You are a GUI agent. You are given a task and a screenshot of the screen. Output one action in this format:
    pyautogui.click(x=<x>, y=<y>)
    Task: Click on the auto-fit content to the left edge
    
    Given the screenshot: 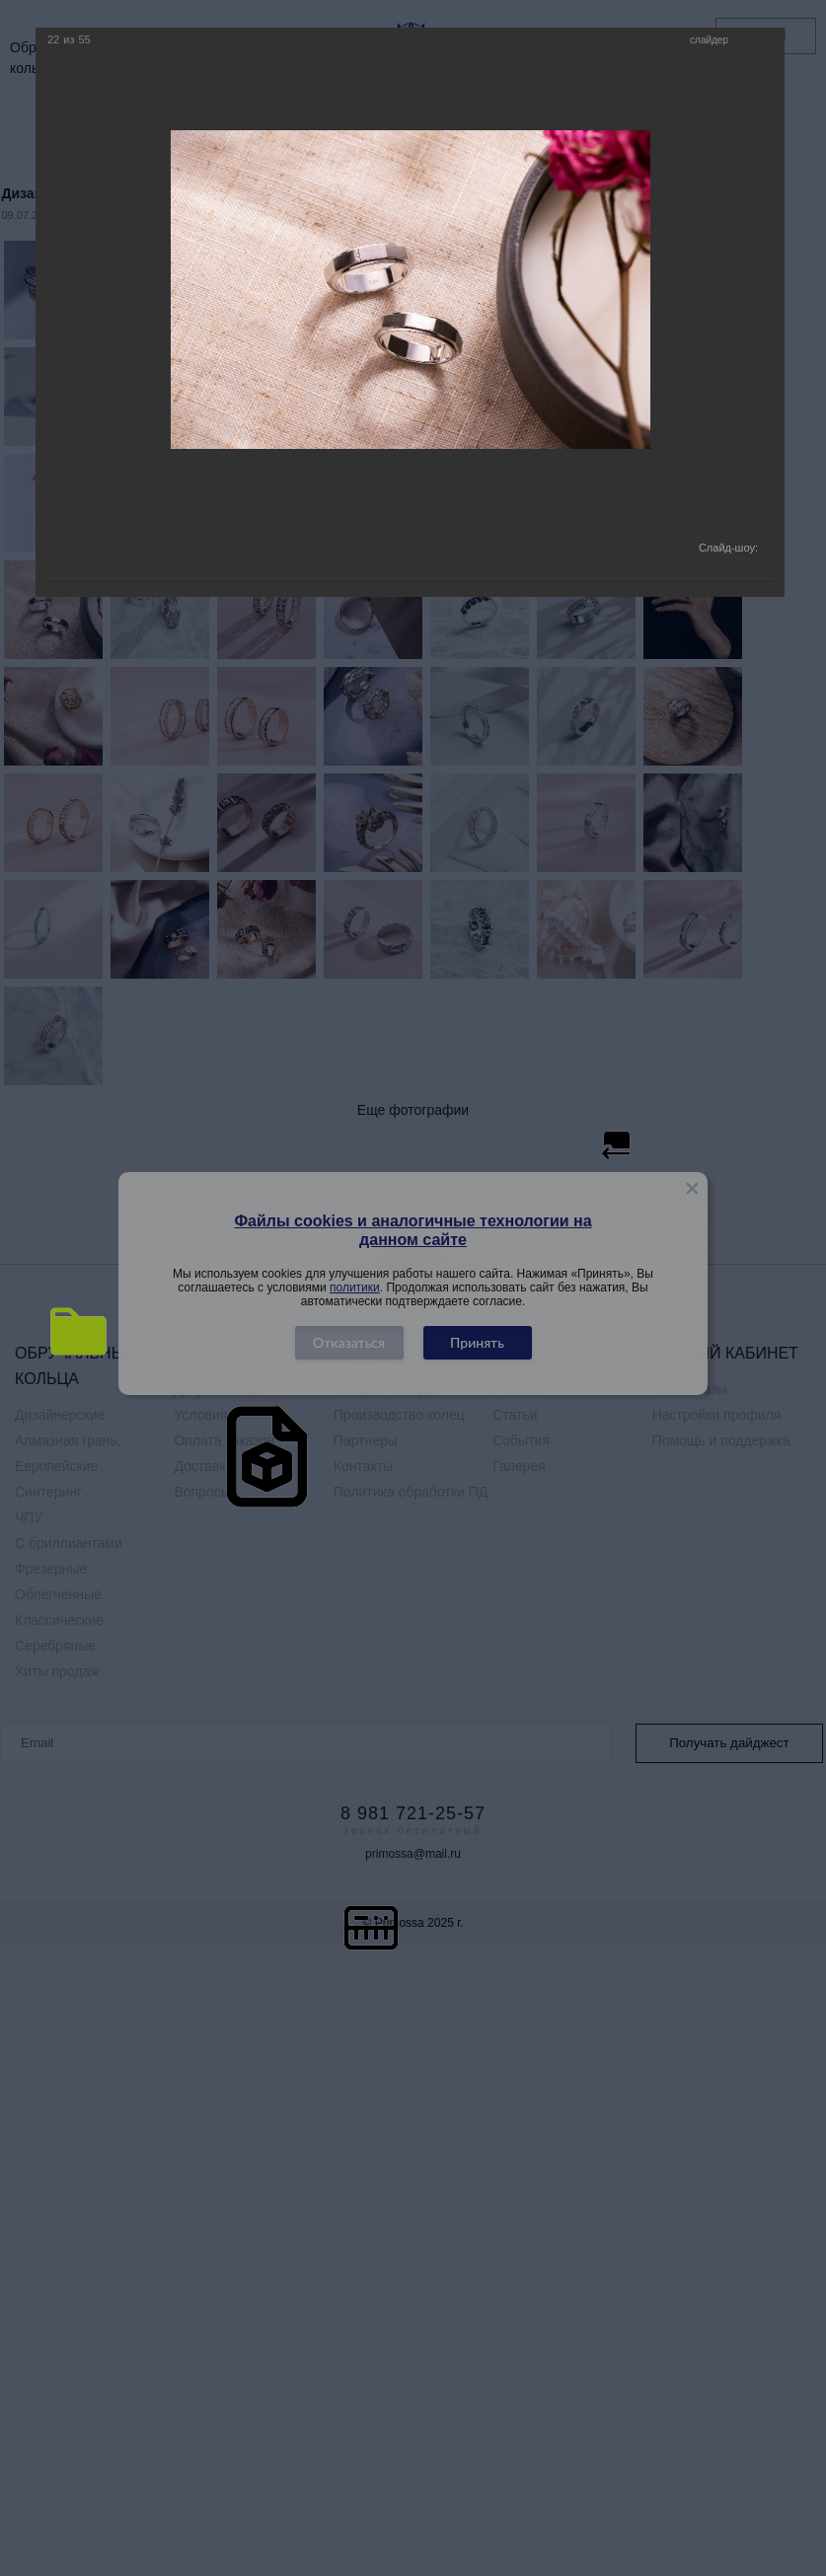 What is the action you would take?
    pyautogui.click(x=617, y=1144)
    